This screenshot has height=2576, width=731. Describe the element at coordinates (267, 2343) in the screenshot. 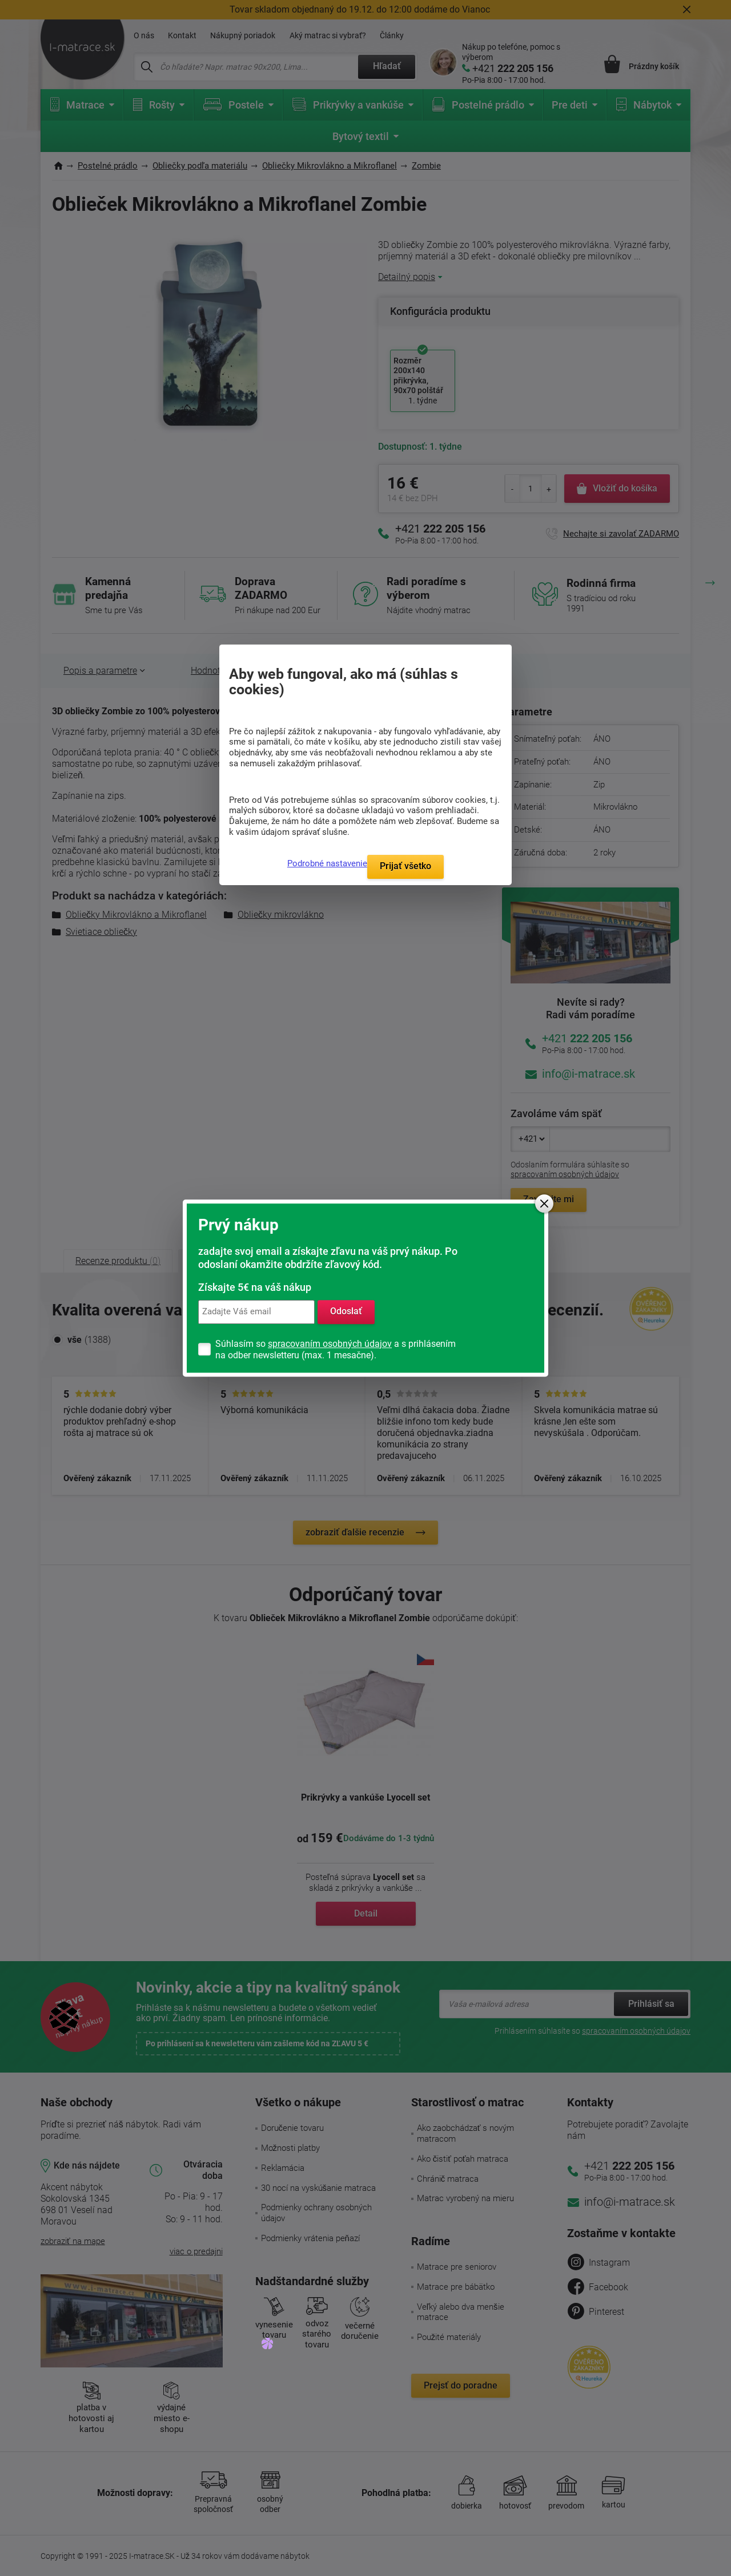

I see `cloud native buildpacks logo` at that location.